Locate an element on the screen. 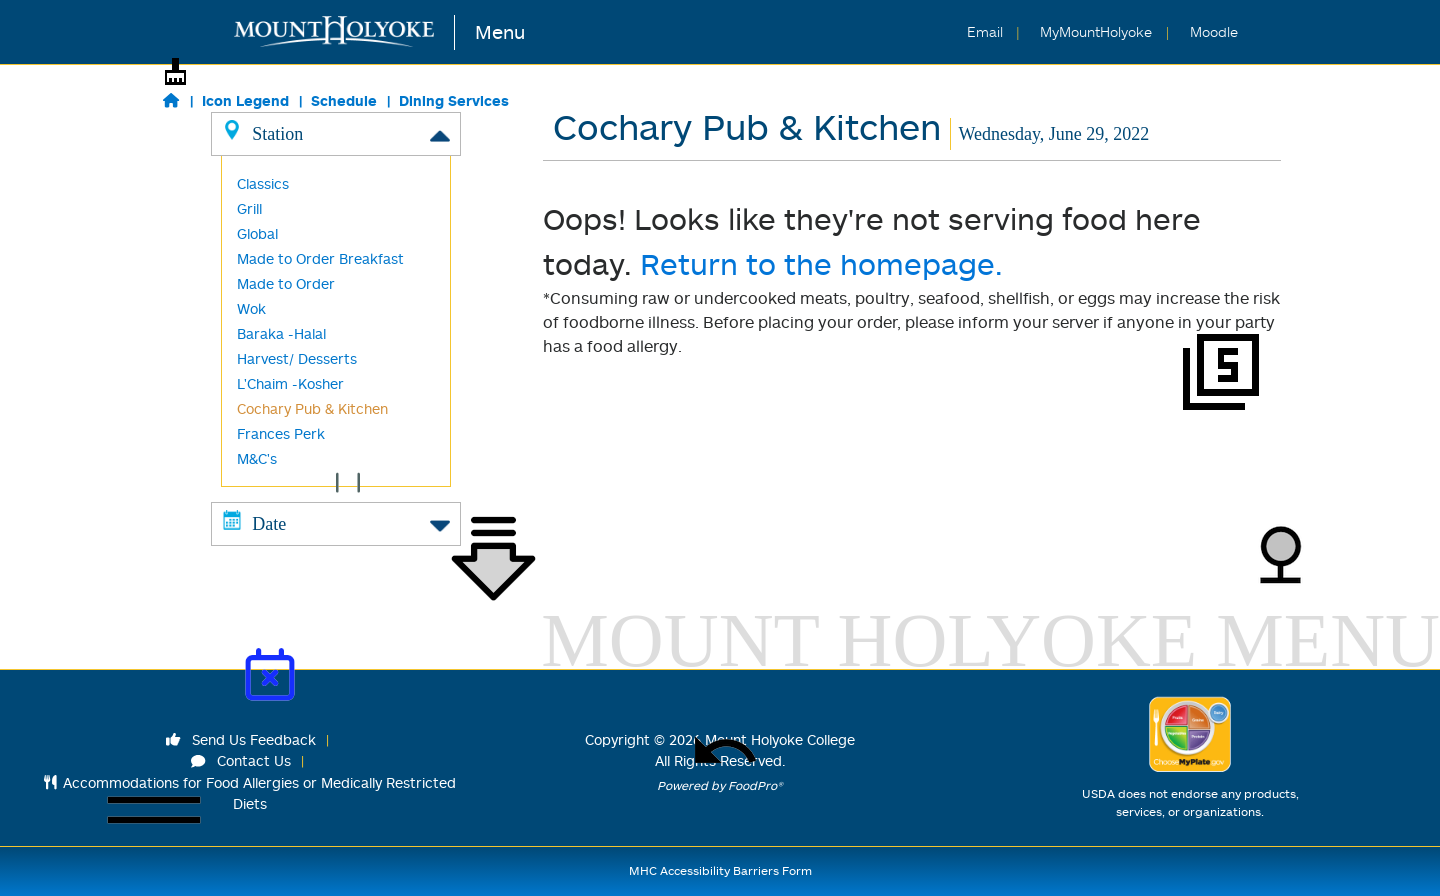  access cleaning or housekeeping services is located at coordinates (175, 71).